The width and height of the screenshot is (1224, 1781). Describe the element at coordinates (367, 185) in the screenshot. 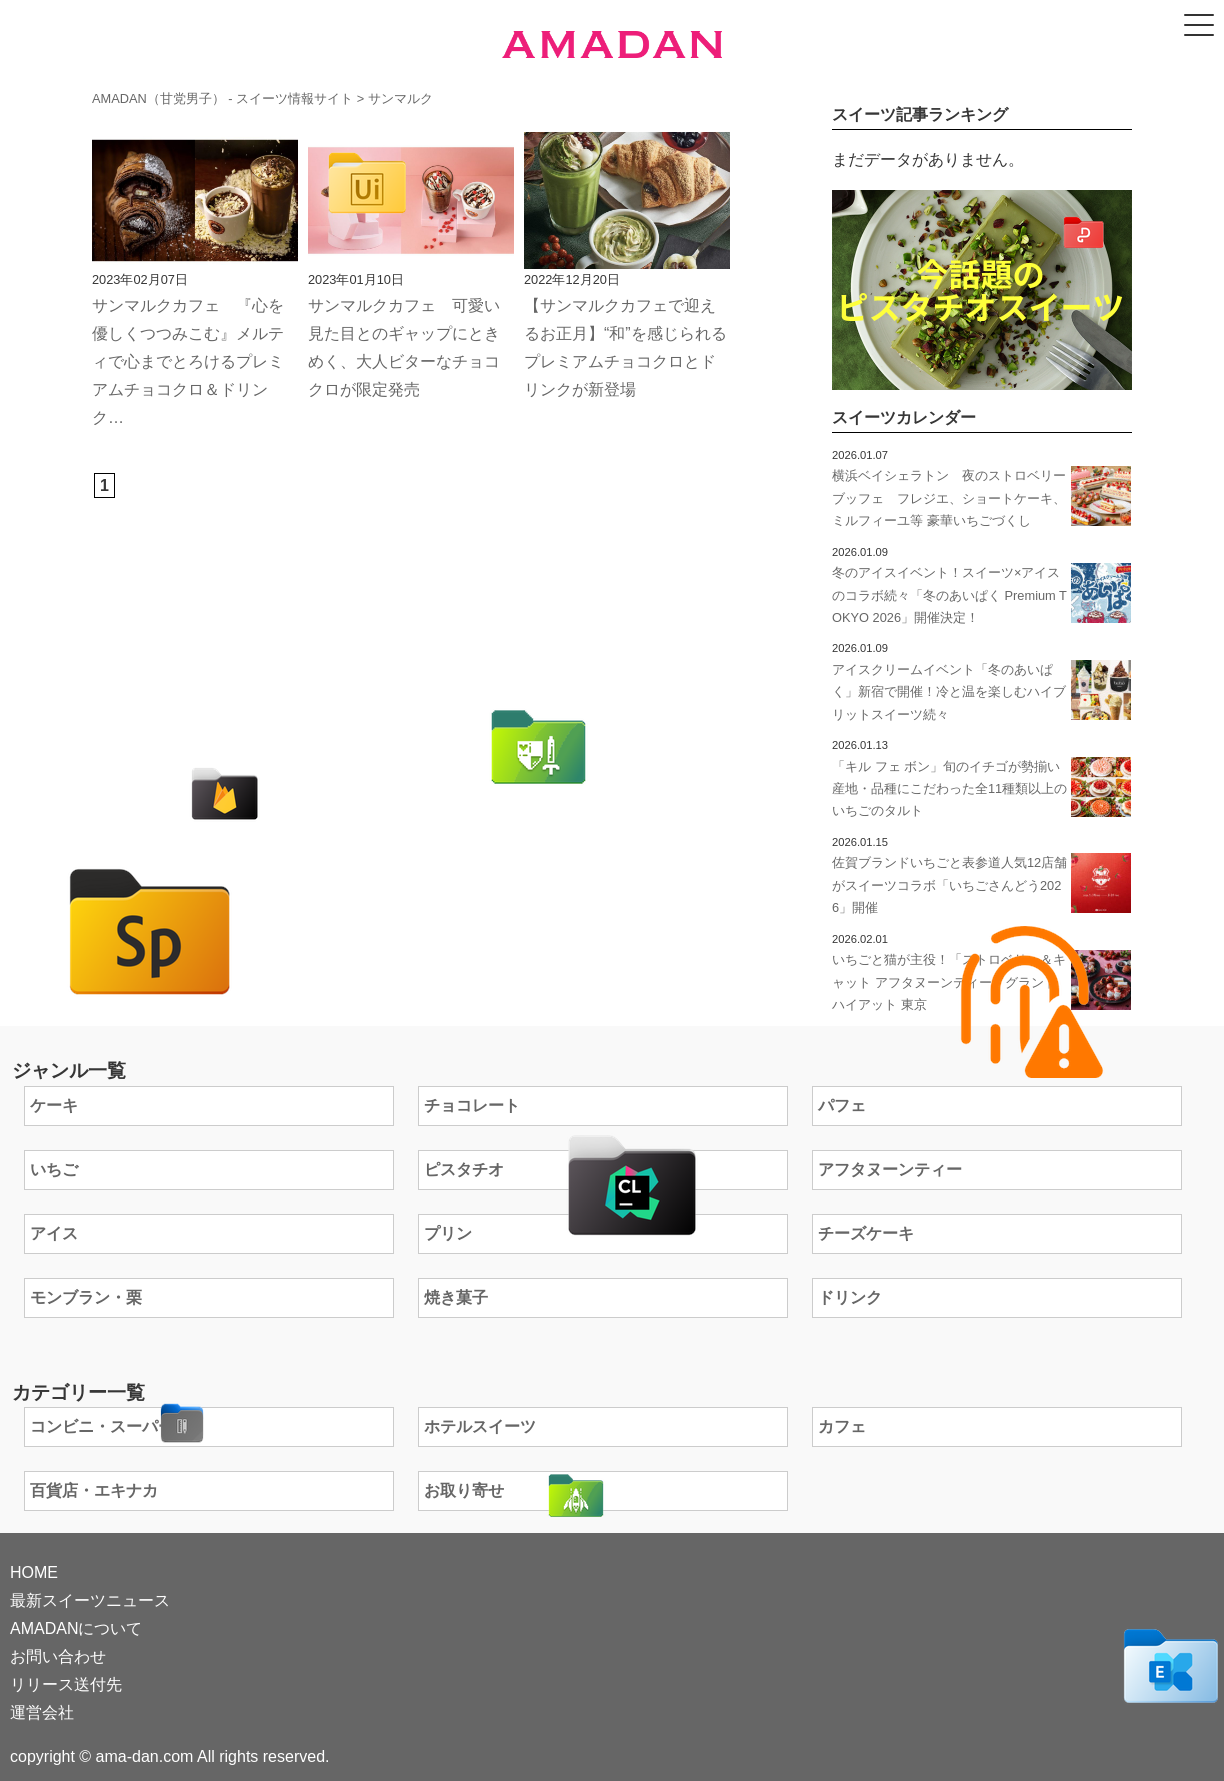

I see `open UiPath project files folder` at that location.